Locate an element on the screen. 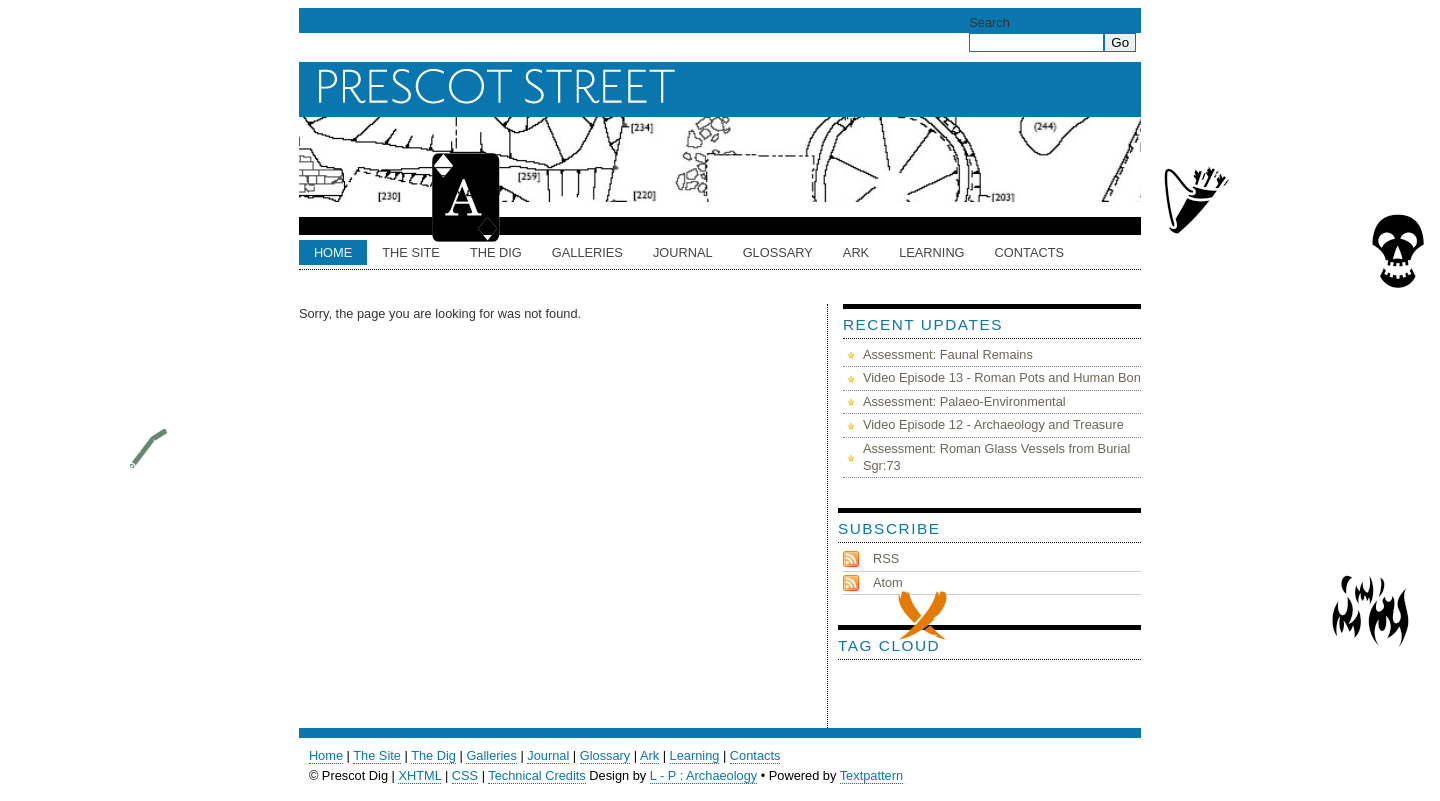  indicates active wildfire alerts in your area is located at coordinates (1370, 614).